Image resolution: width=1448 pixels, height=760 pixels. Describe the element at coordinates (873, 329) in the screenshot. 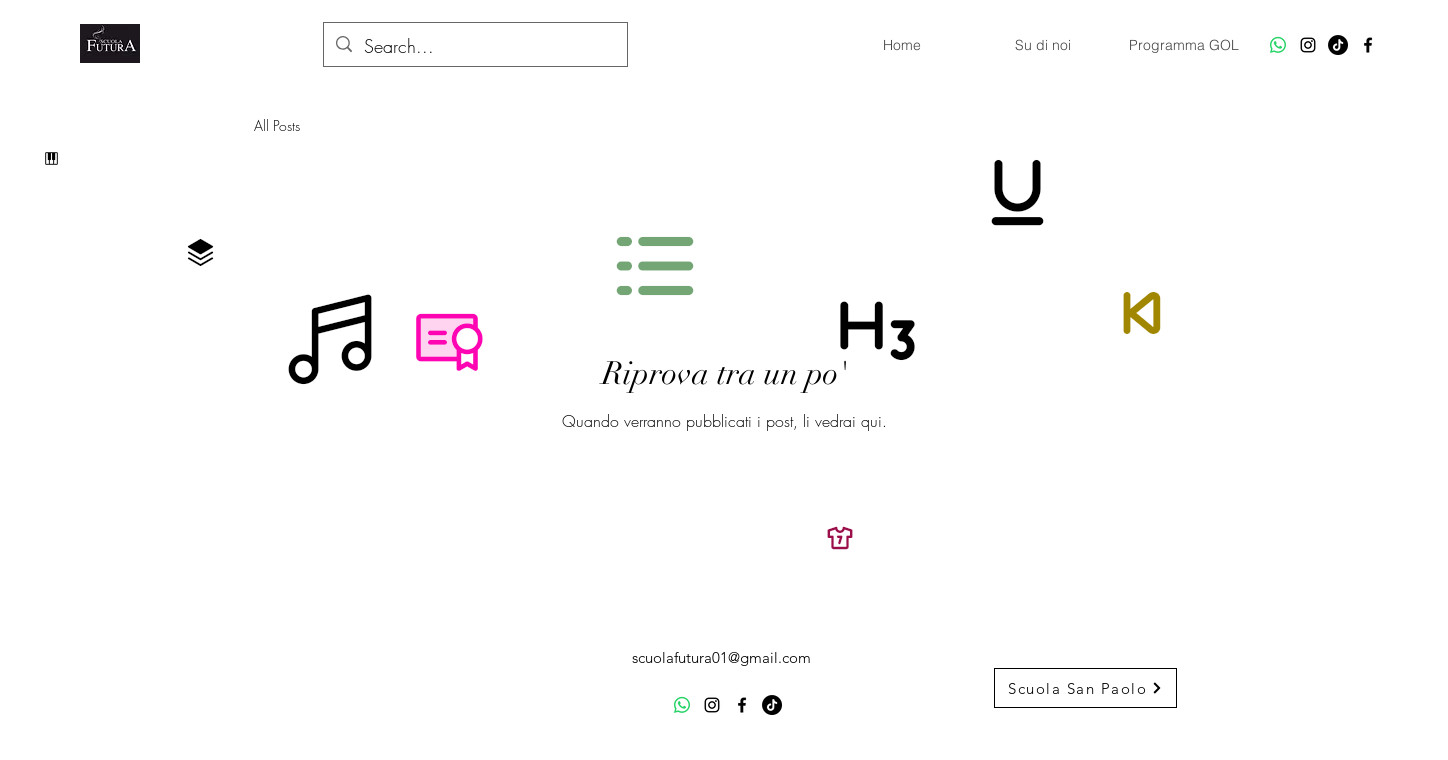

I see `format text as heading level 3` at that location.